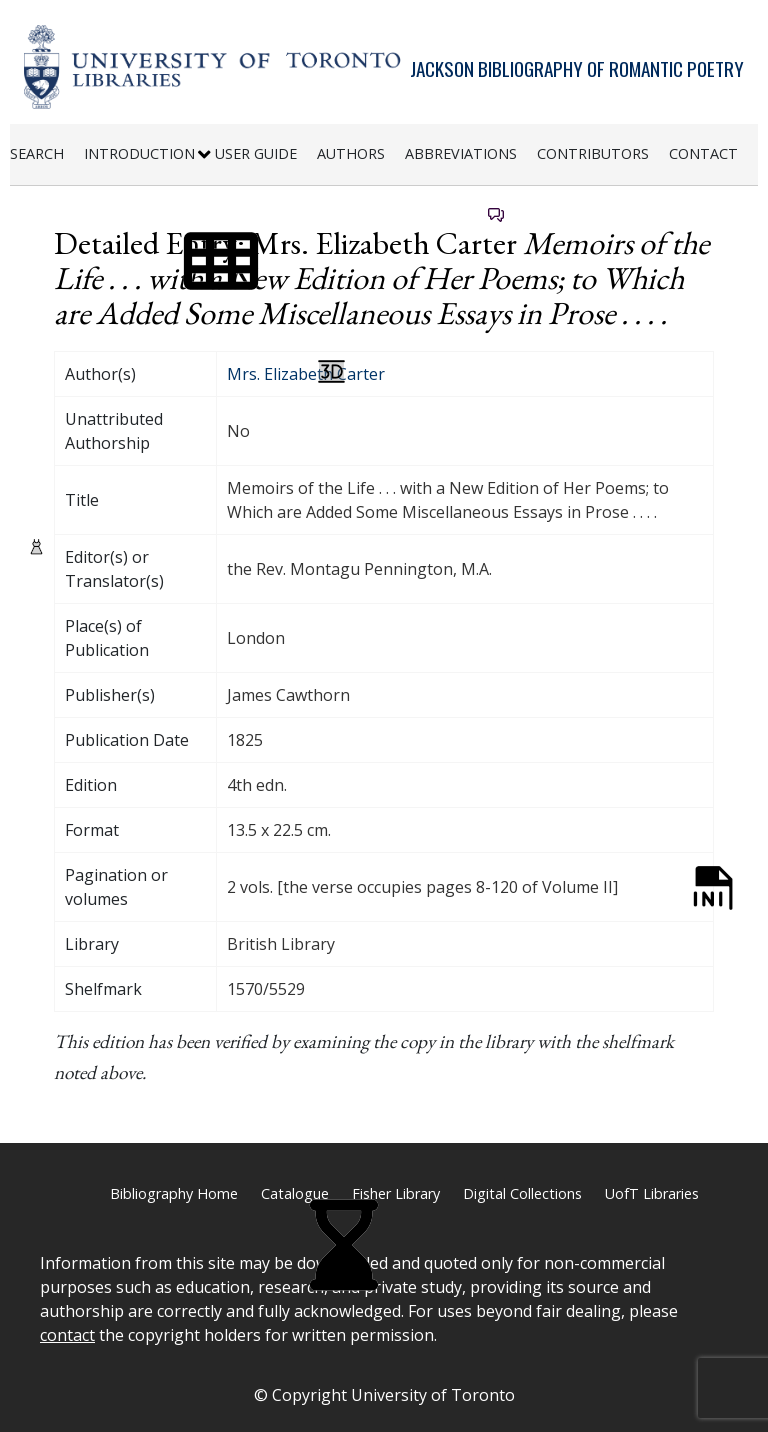 This screenshot has width=768, height=1432. What do you see at coordinates (496, 215) in the screenshot?
I see `view discussion thread` at bounding box center [496, 215].